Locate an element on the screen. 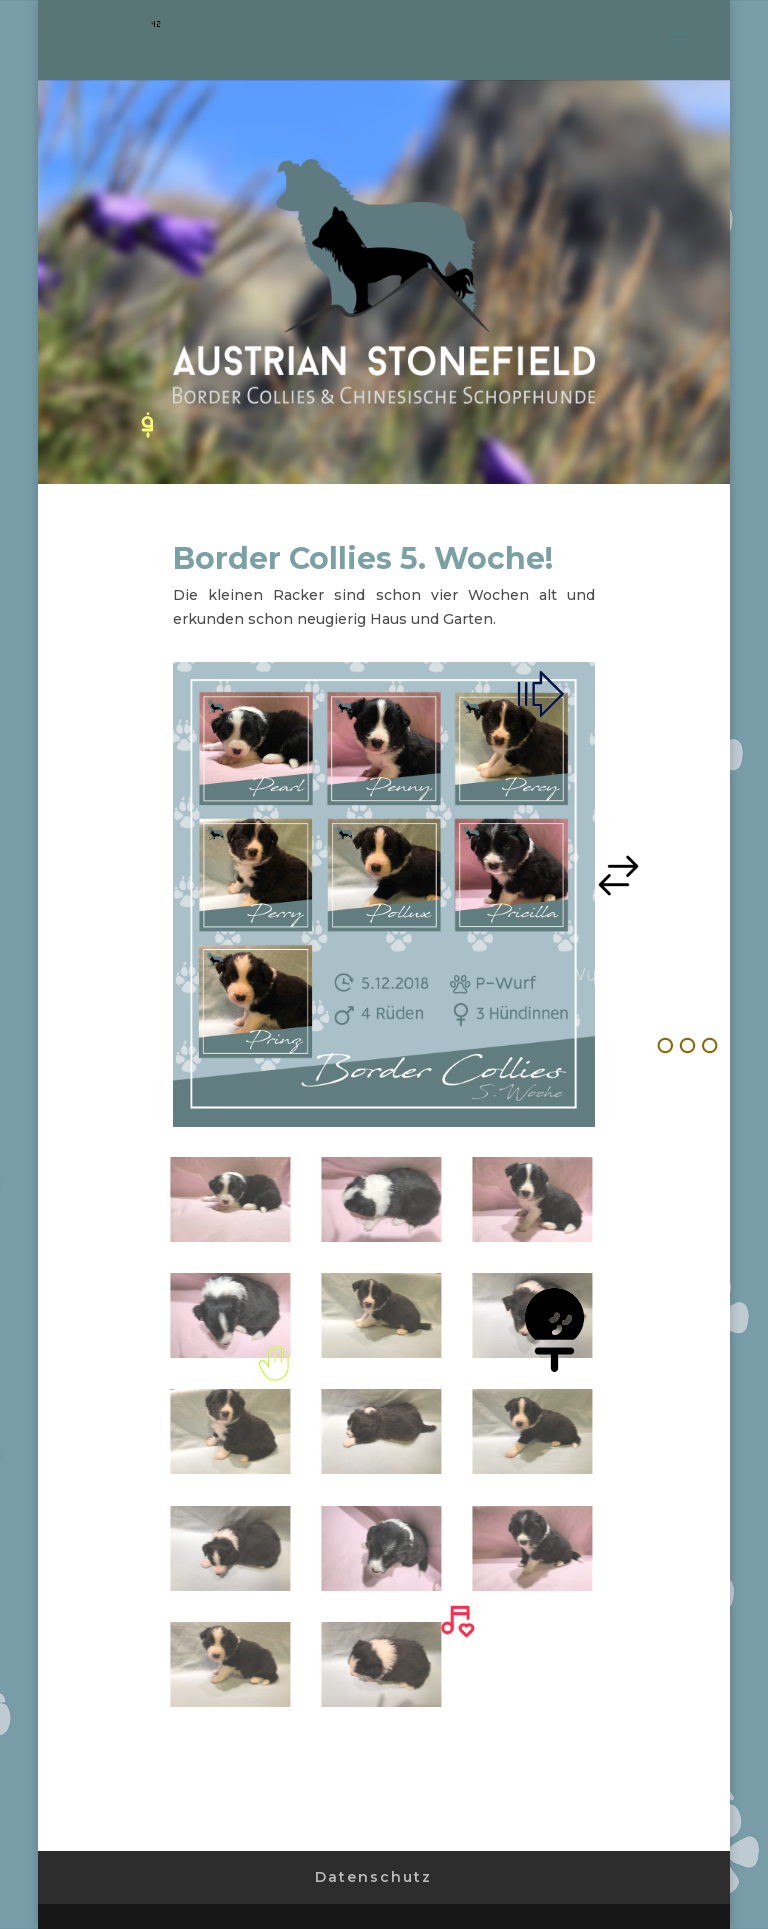 The width and height of the screenshot is (768, 1929). indicates Afghan afghani currency is located at coordinates (148, 425).